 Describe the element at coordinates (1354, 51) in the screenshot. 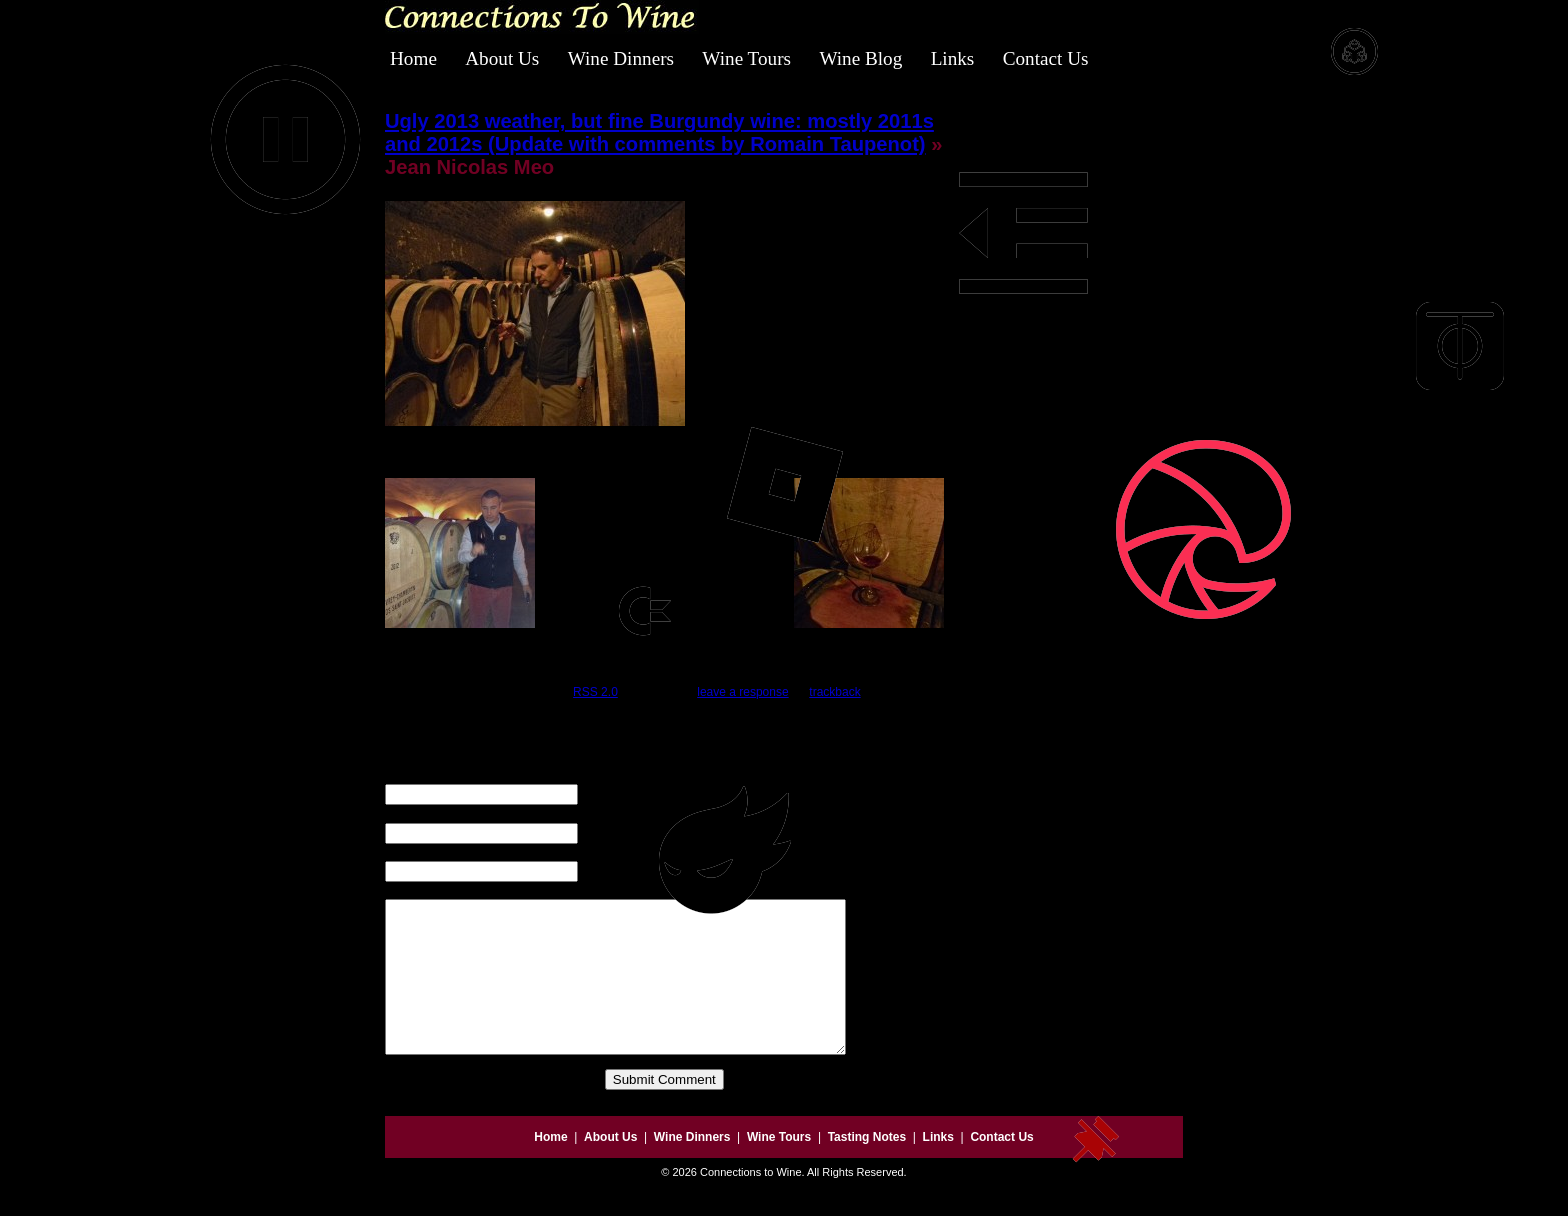

I see `tRPC framework logo` at that location.